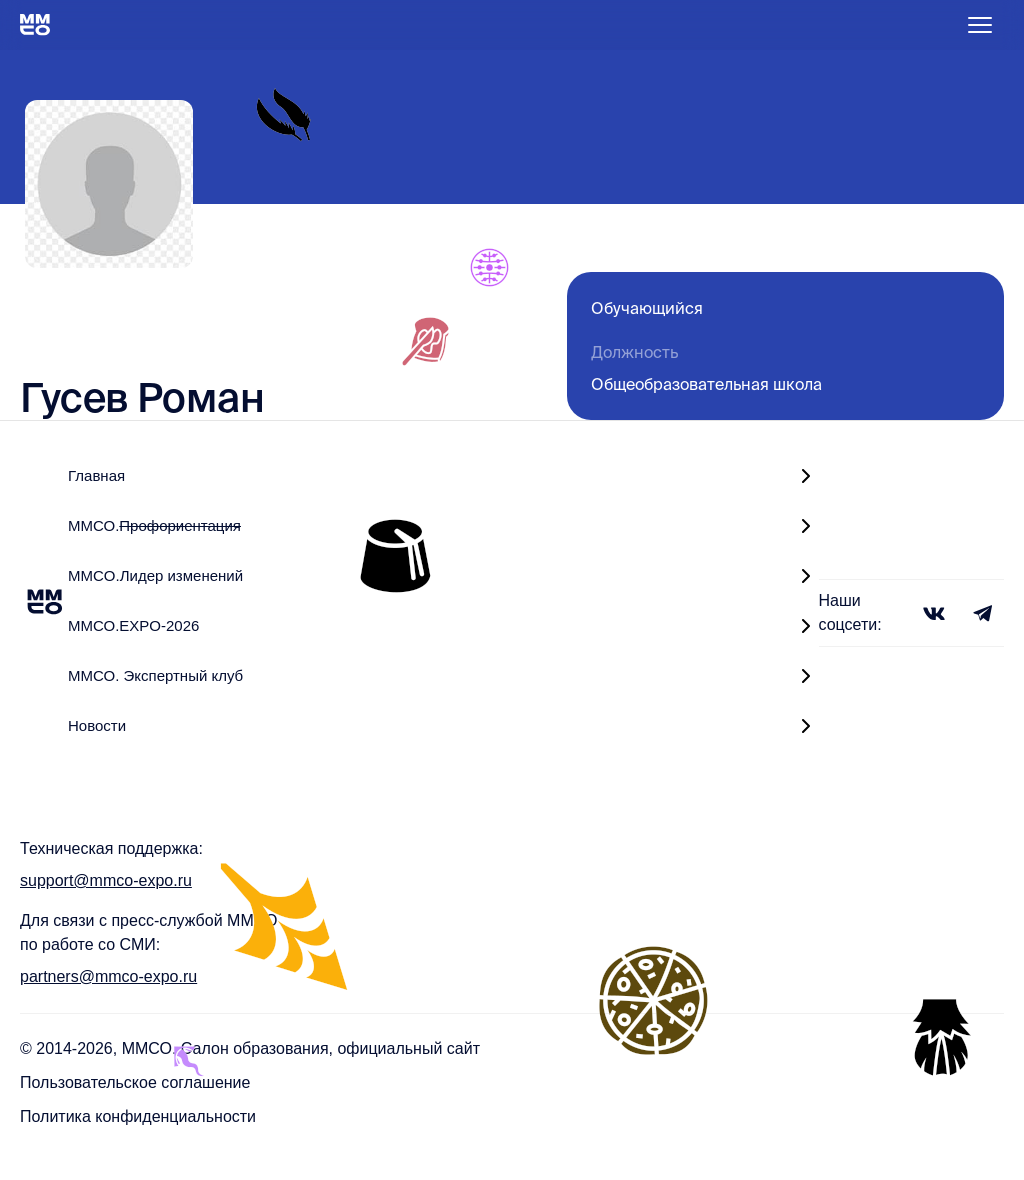 This screenshot has height=1180, width=1024. What do you see at coordinates (941, 1037) in the screenshot?
I see `indicates horse or equine-related content` at bounding box center [941, 1037].